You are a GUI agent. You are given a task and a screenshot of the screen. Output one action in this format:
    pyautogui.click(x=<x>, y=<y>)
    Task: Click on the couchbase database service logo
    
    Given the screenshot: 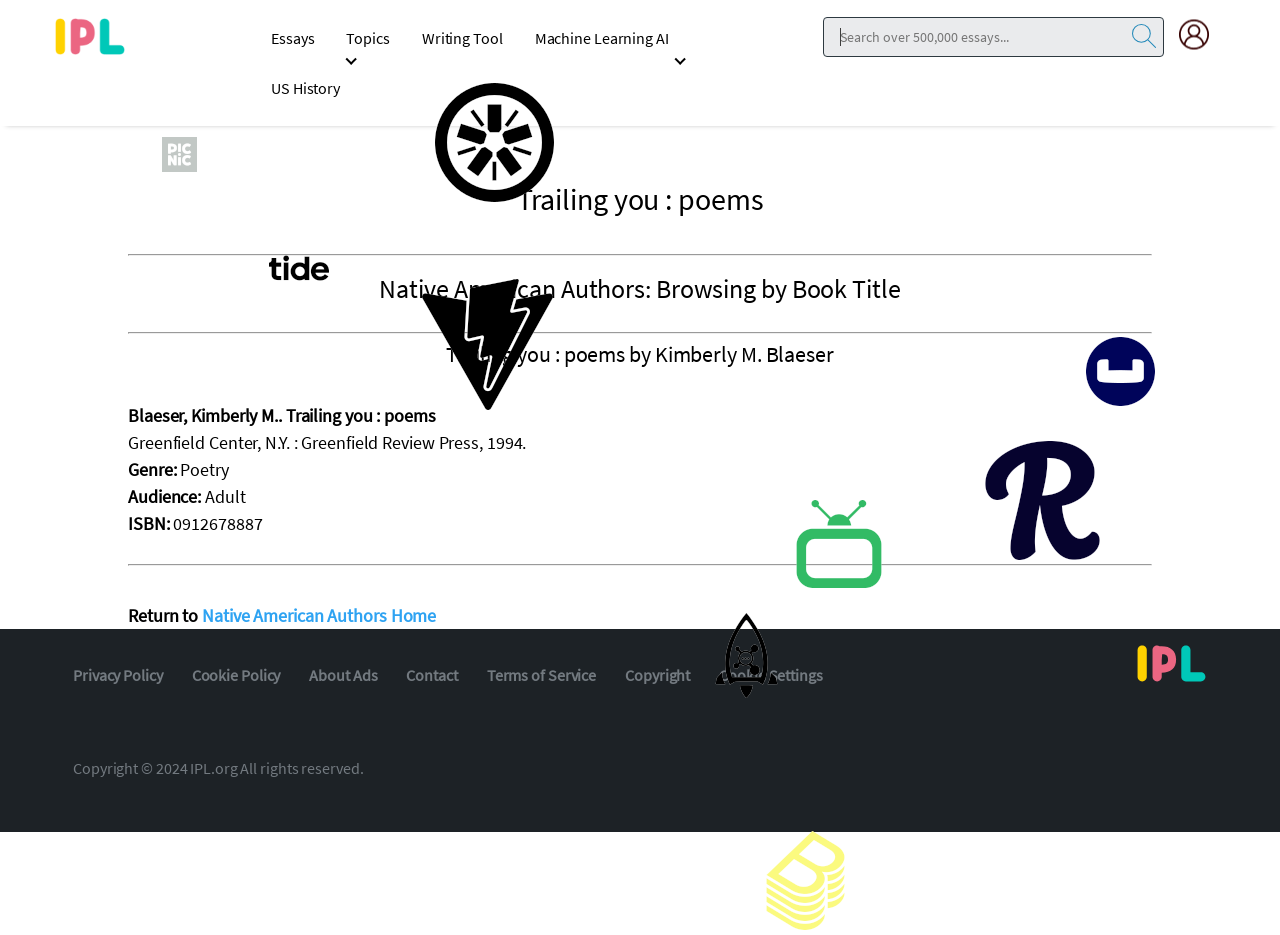 What is the action you would take?
    pyautogui.click(x=1120, y=371)
    